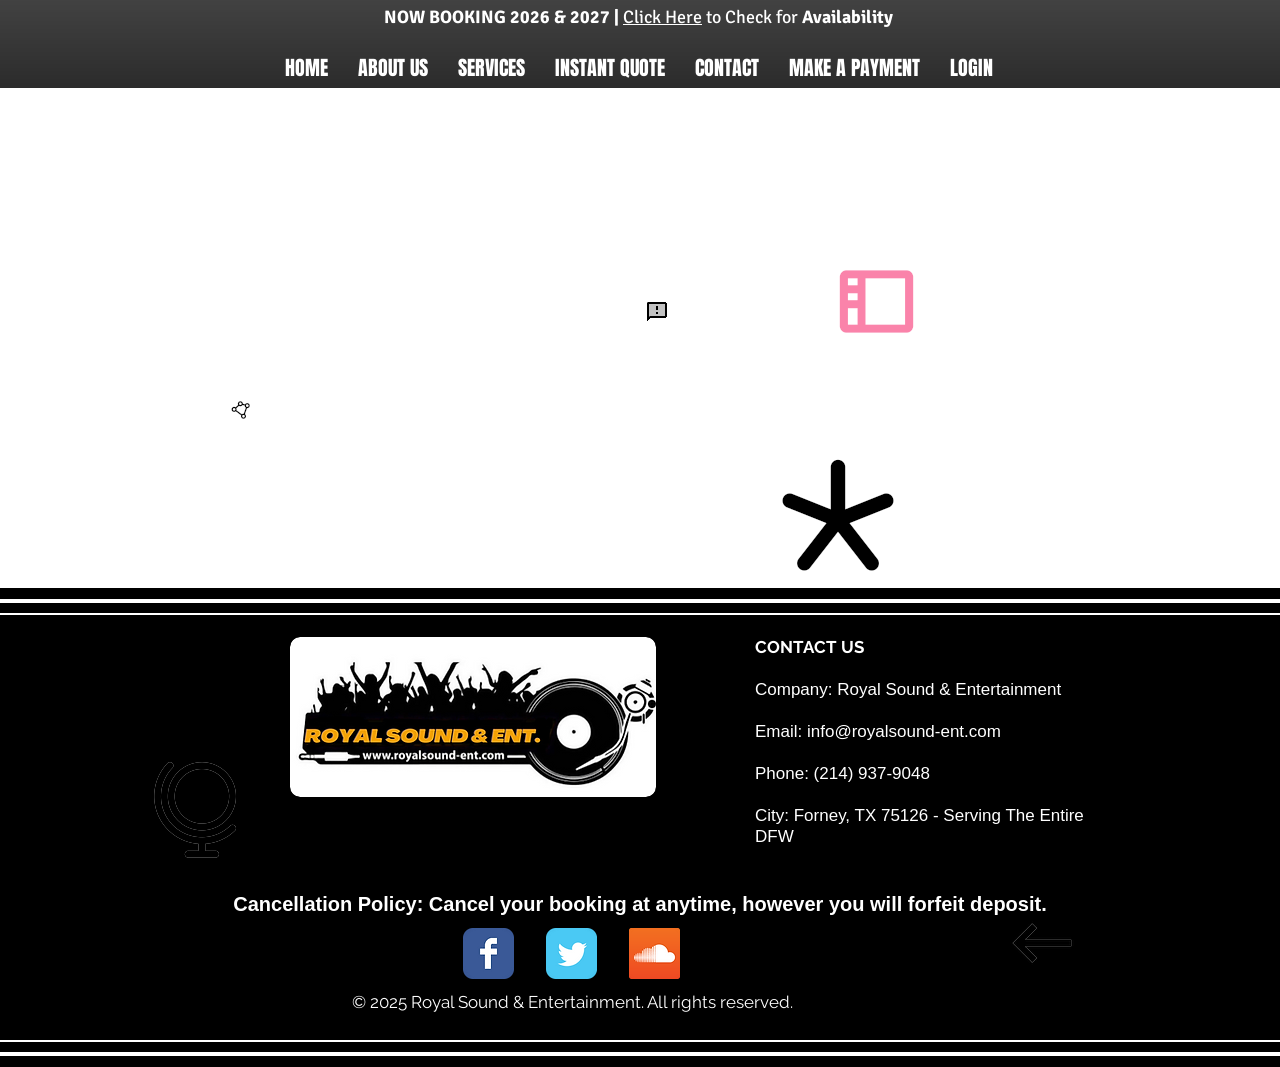 The width and height of the screenshot is (1280, 1067). What do you see at coordinates (657, 312) in the screenshot?
I see `submit feedback or report an issue` at bounding box center [657, 312].